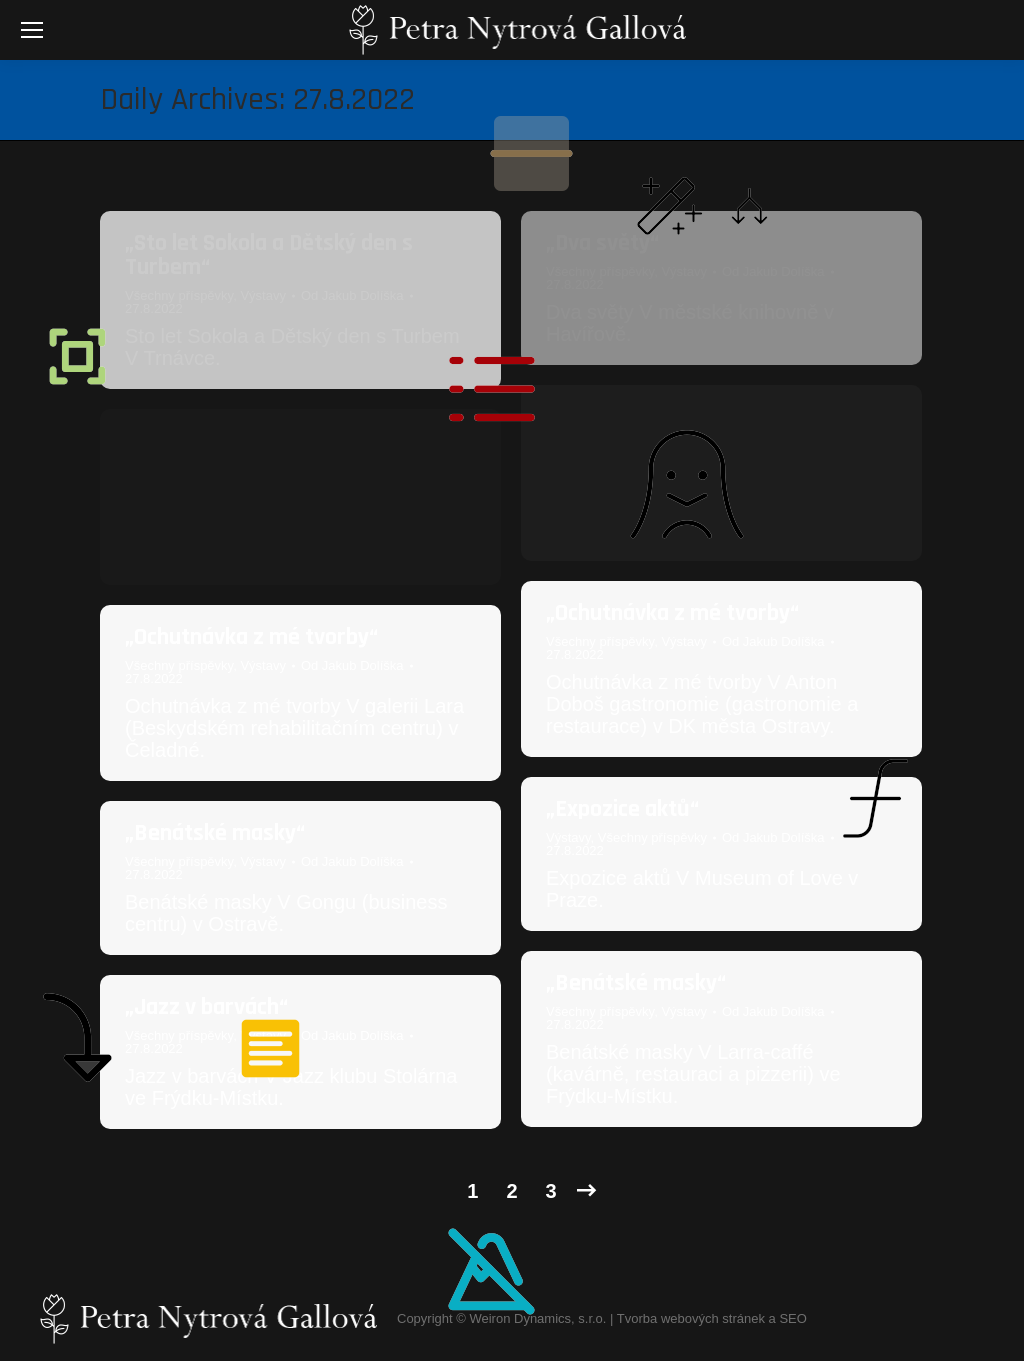  What do you see at coordinates (666, 206) in the screenshot?
I see `apply auto-enhance or magic editing to content` at bounding box center [666, 206].